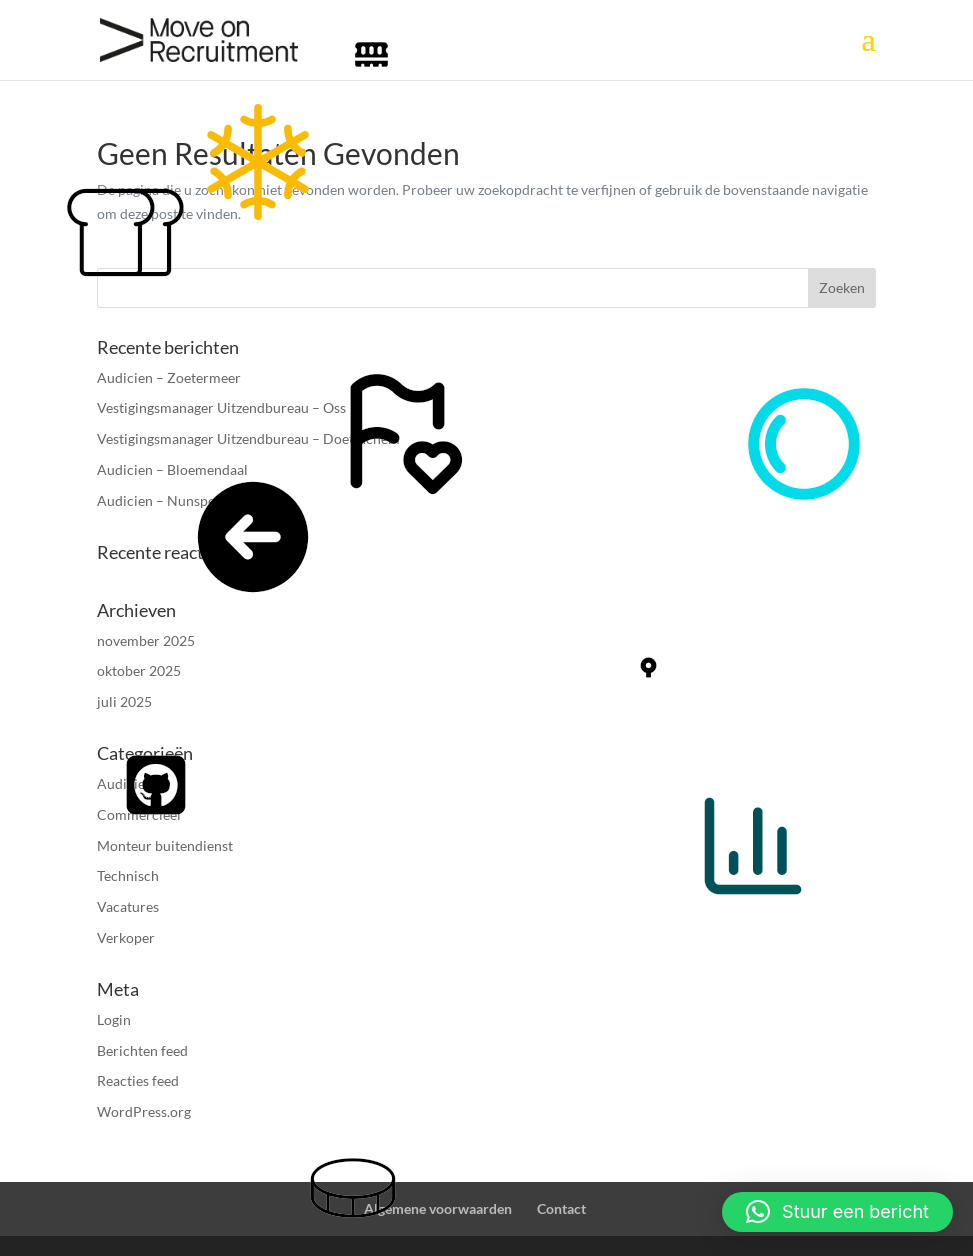 Image resolution: width=973 pixels, height=1256 pixels. Describe the element at coordinates (804, 444) in the screenshot. I see `apply inner shadow effect to the left side` at that location.